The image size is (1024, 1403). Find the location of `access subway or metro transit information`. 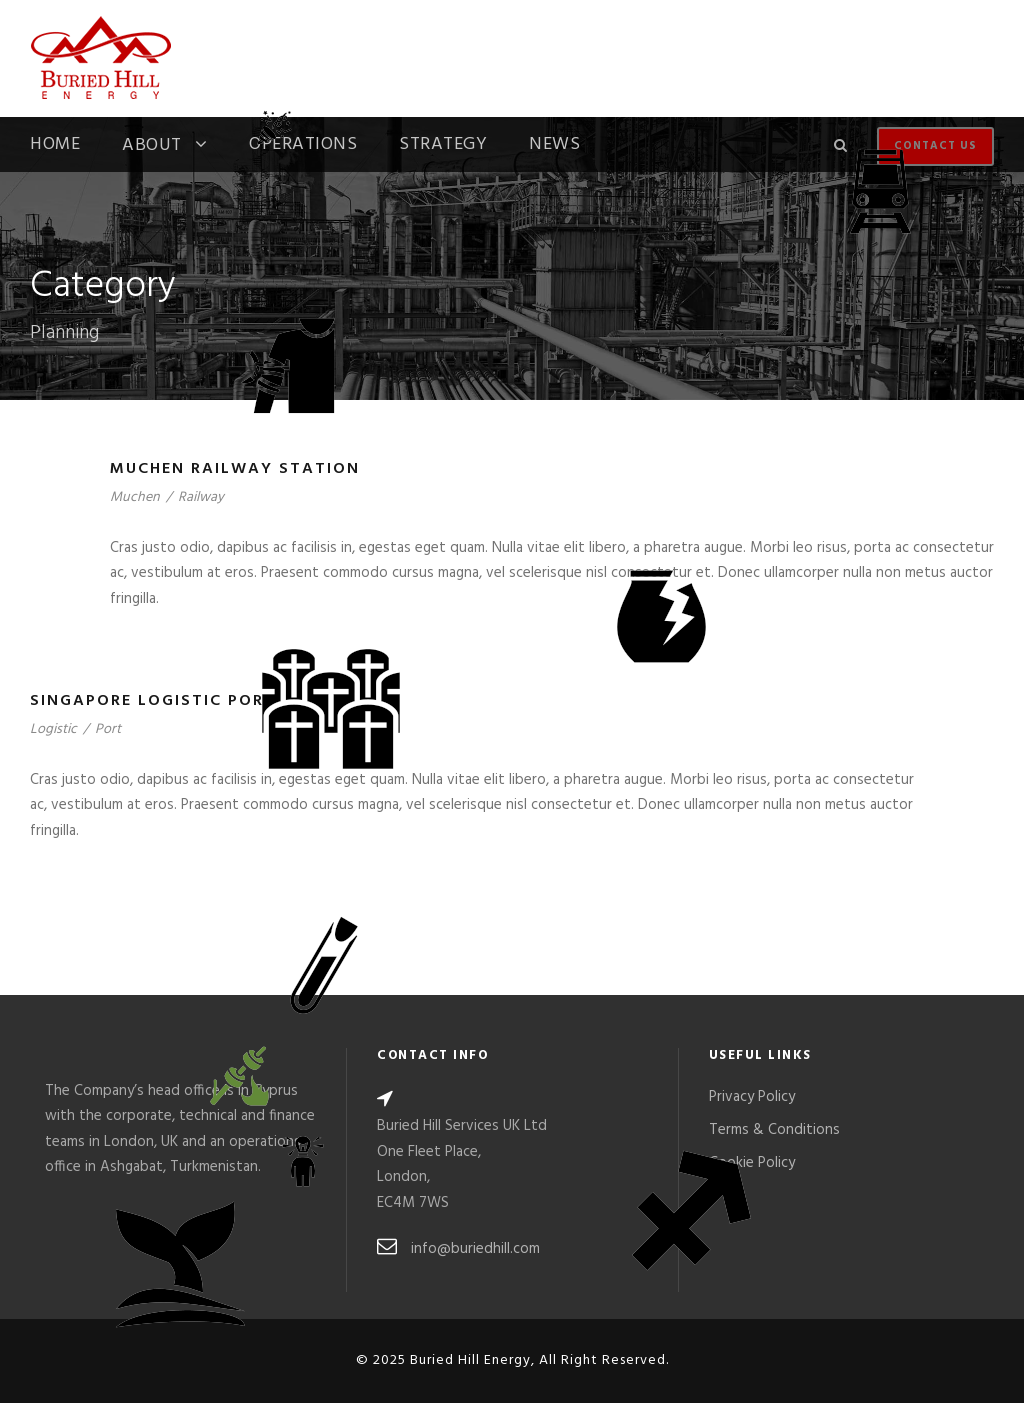

access subway or metro transit information is located at coordinates (880, 190).